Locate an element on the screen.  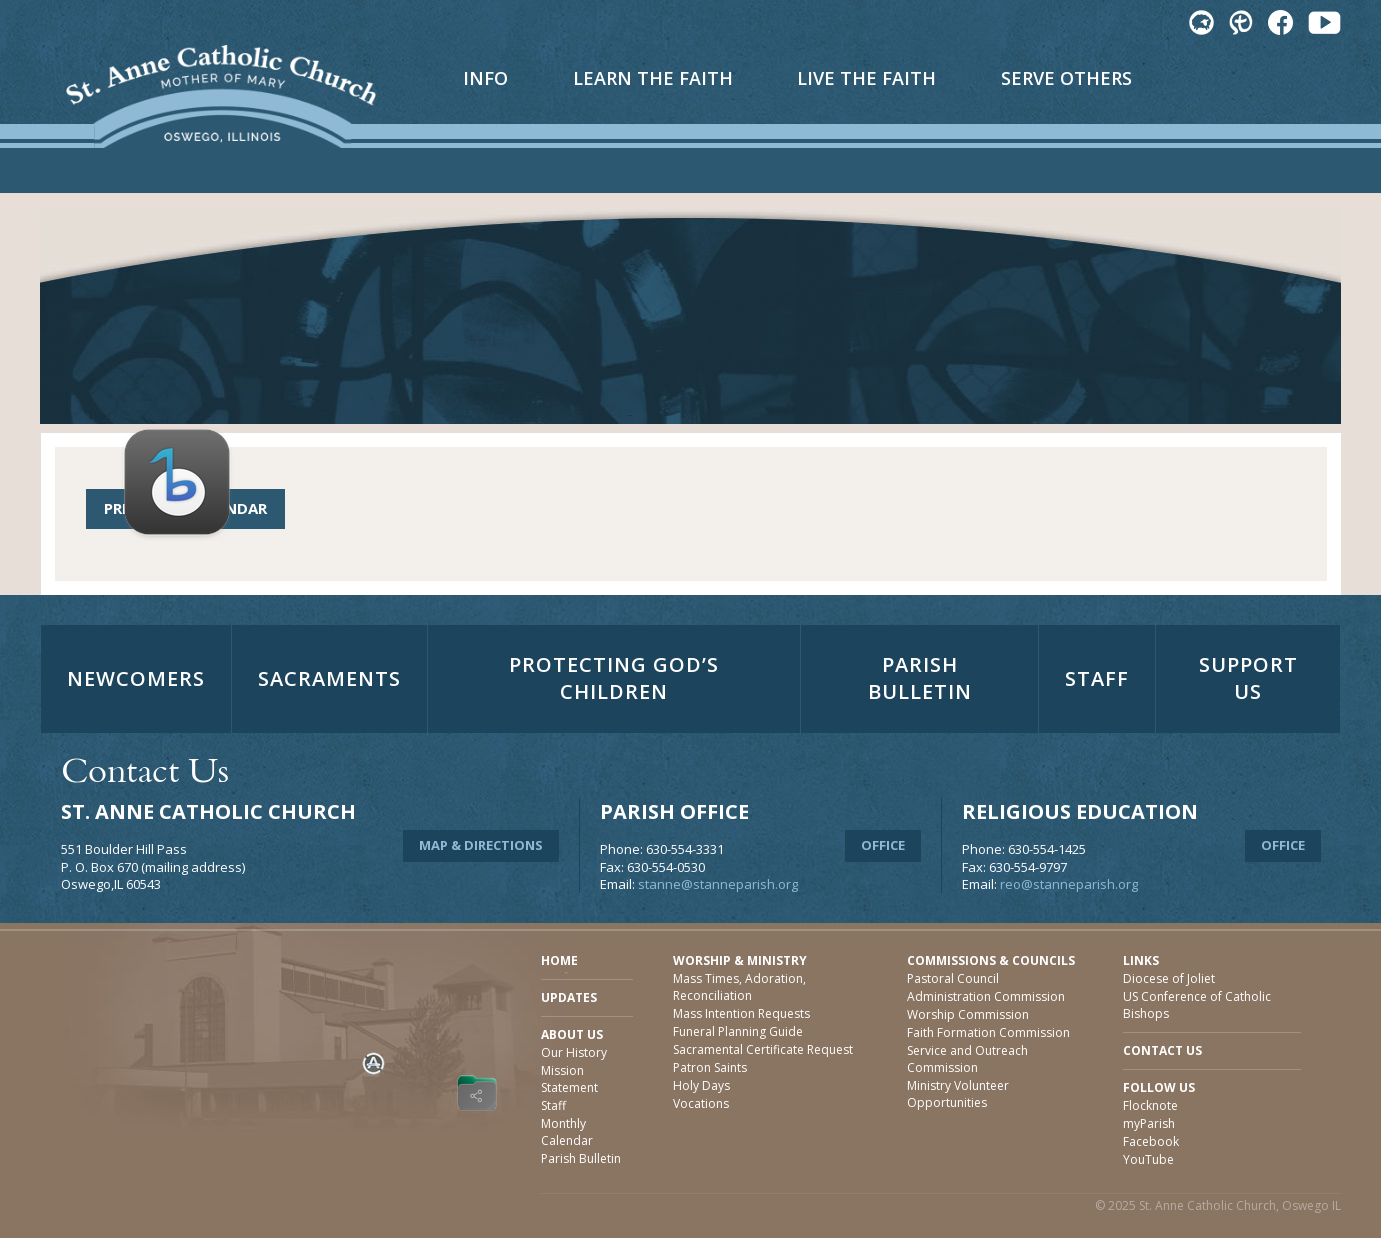
access your public shared folder is located at coordinates (477, 1093).